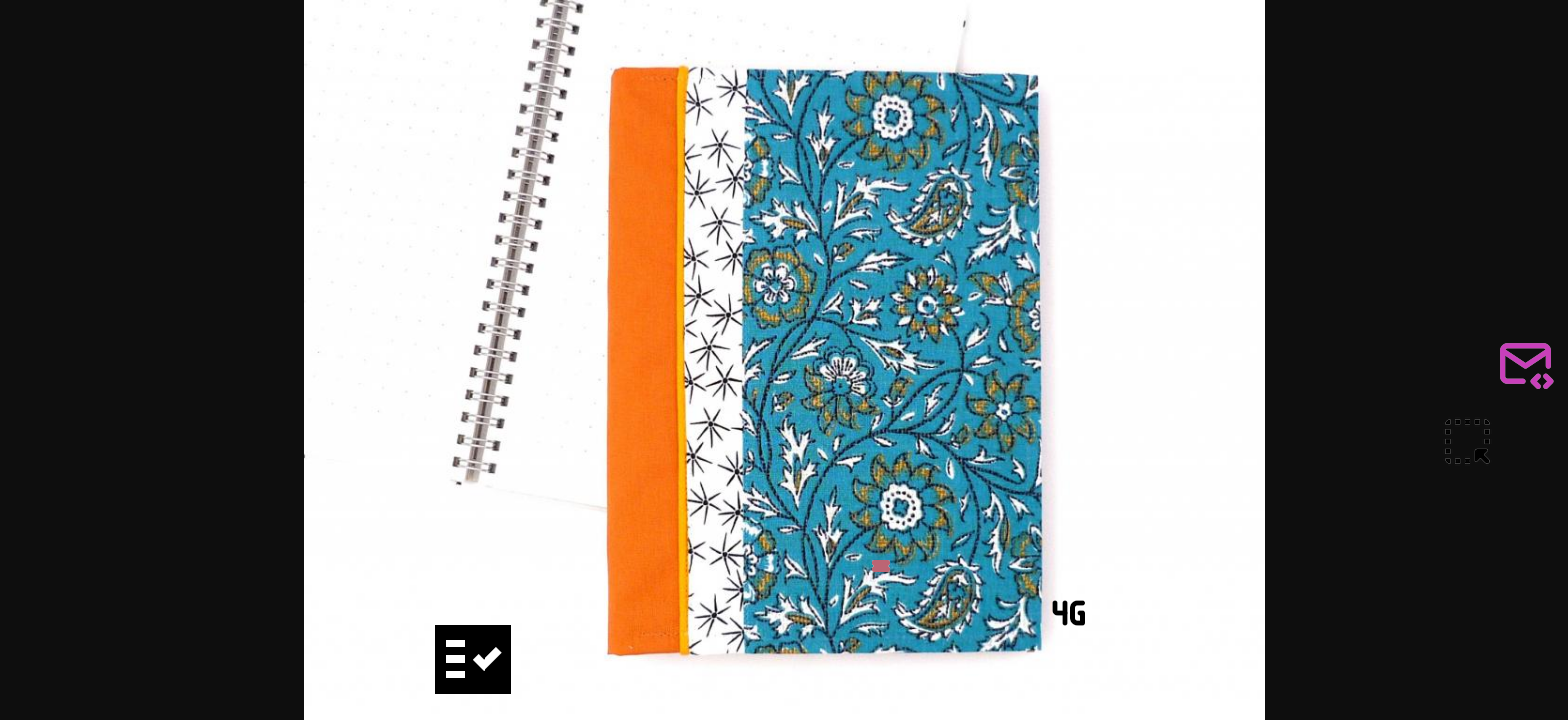  Describe the element at coordinates (881, 566) in the screenshot. I see `view your tickets or passes` at that location.